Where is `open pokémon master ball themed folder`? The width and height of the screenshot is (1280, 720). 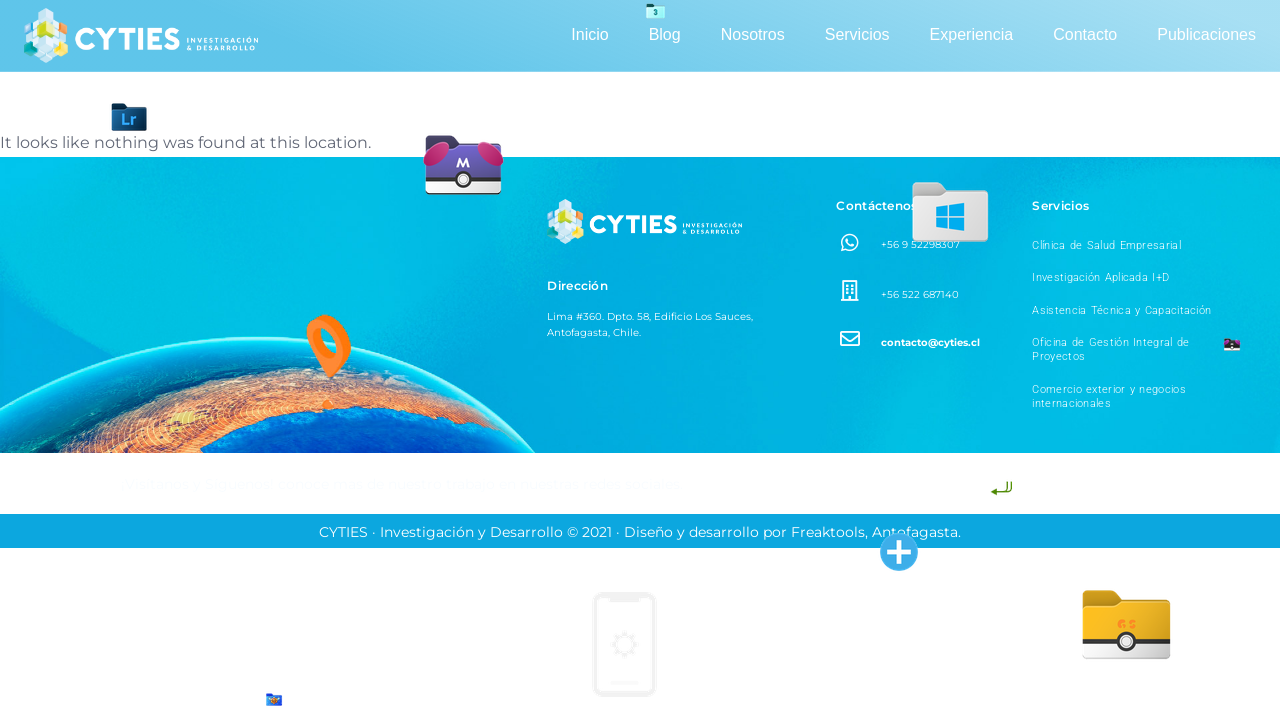 open pokémon master ball themed folder is located at coordinates (1232, 345).